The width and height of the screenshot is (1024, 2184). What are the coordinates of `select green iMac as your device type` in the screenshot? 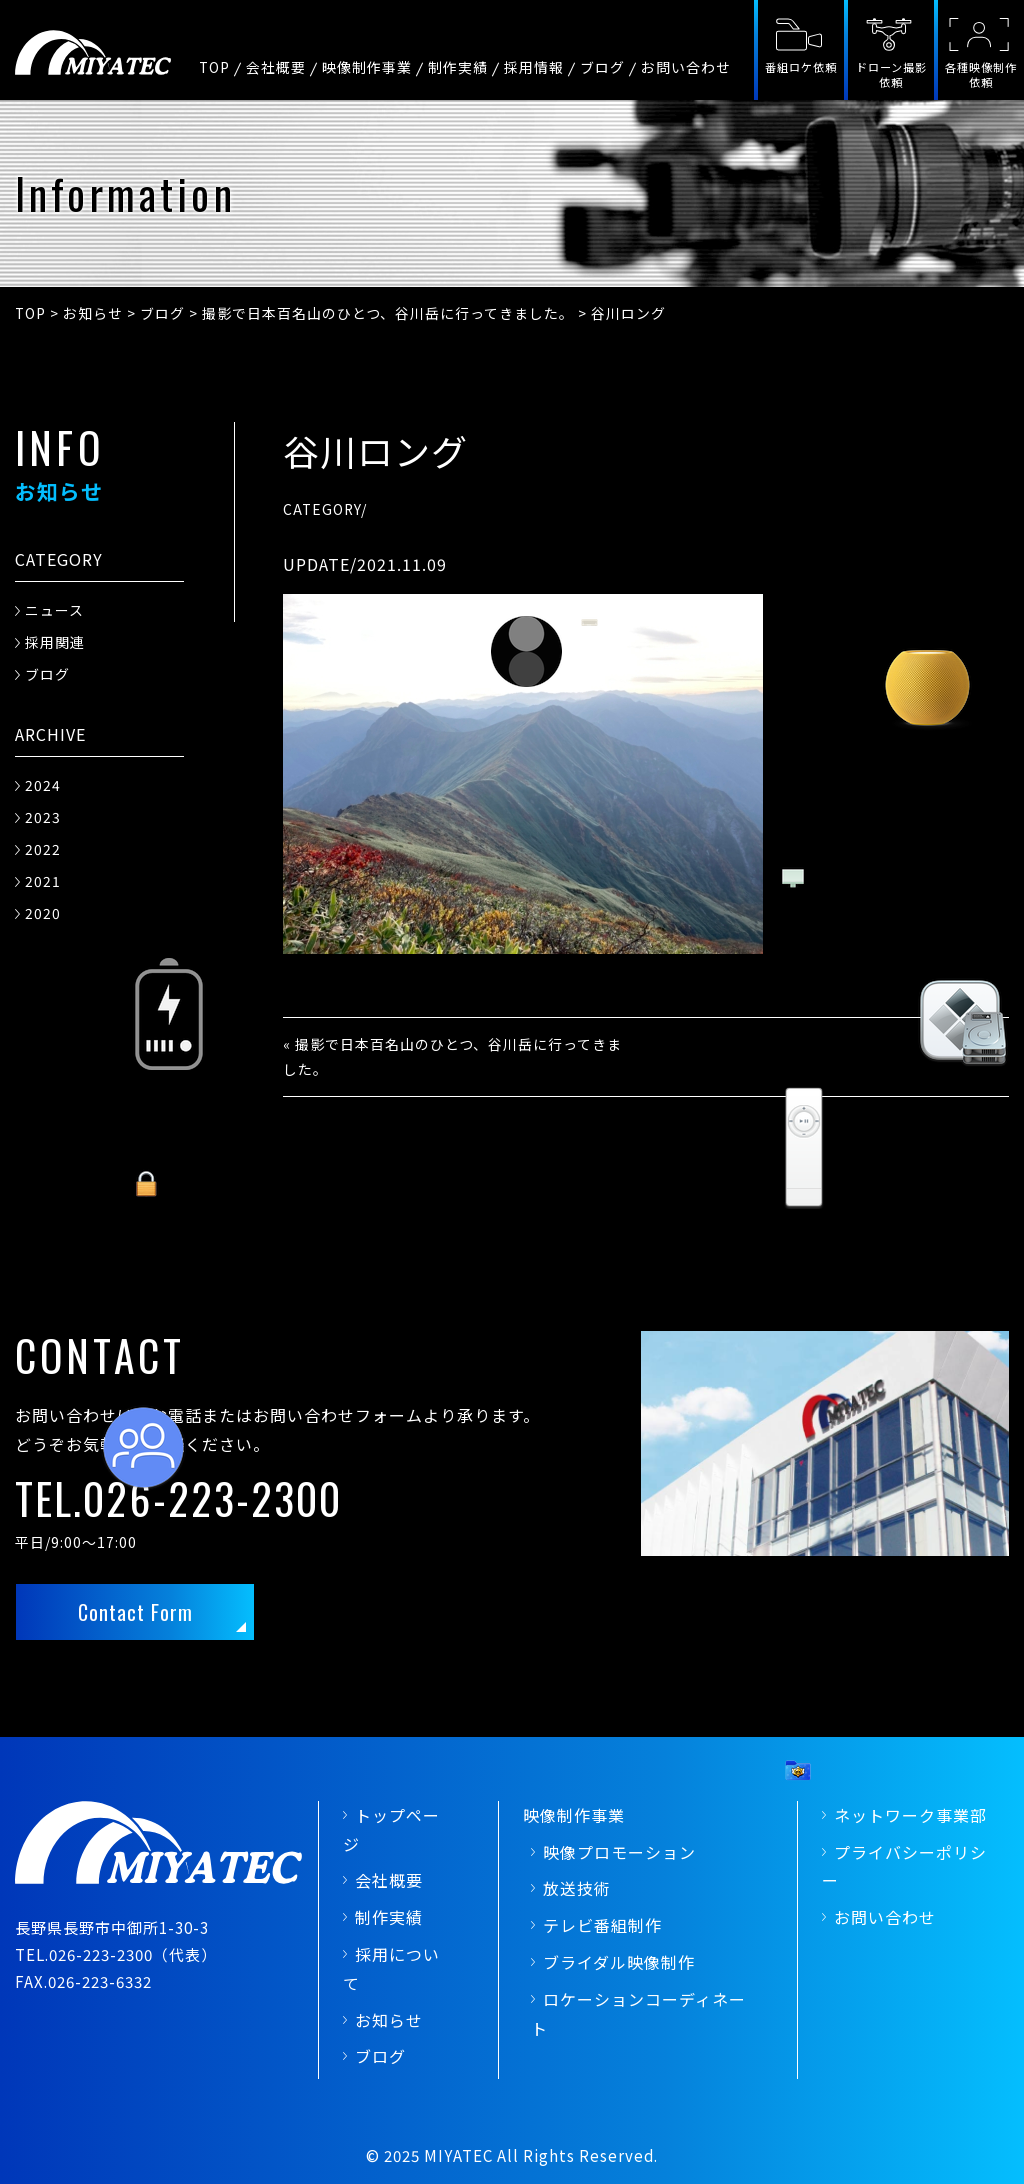 It's located at (793, 878).